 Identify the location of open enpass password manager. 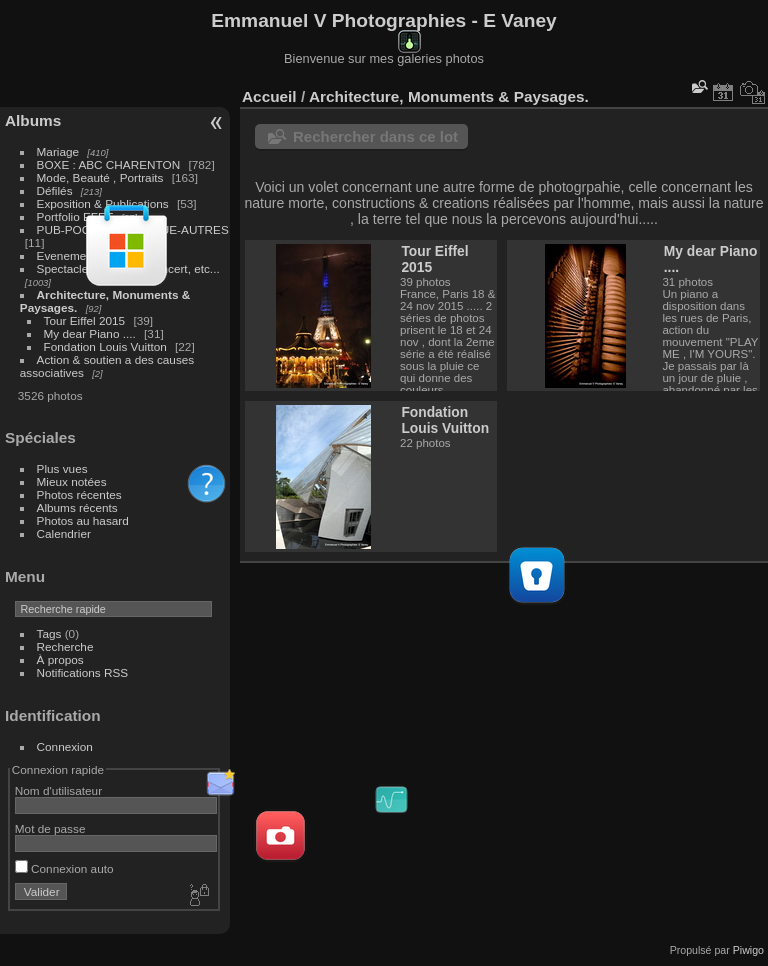
(537, 575).